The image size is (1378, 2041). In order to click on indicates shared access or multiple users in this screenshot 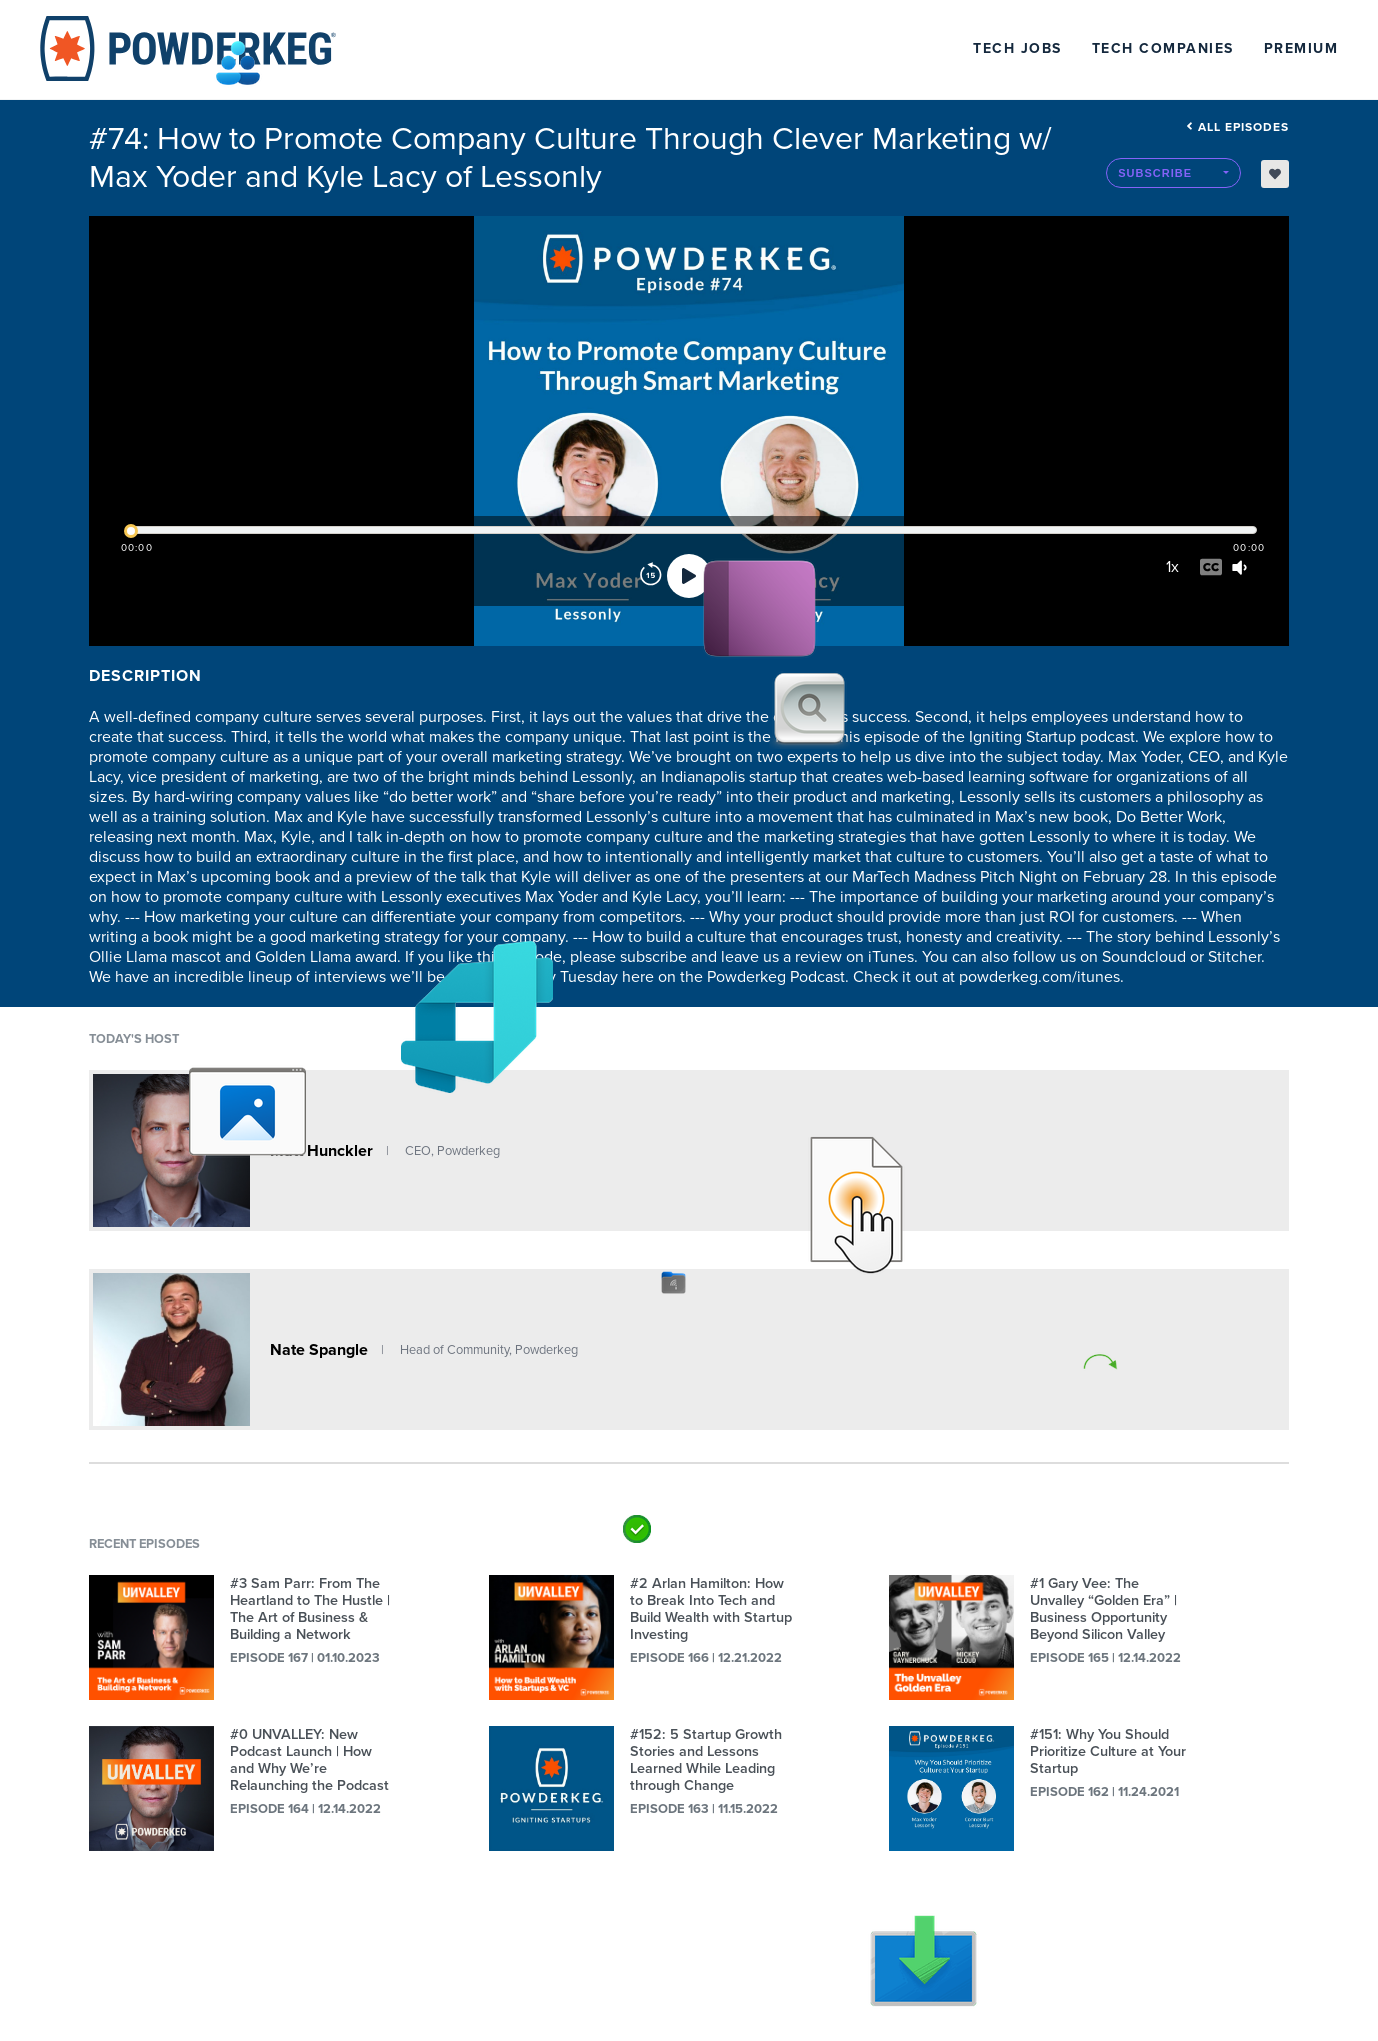, I will do `click(238, 63)`.